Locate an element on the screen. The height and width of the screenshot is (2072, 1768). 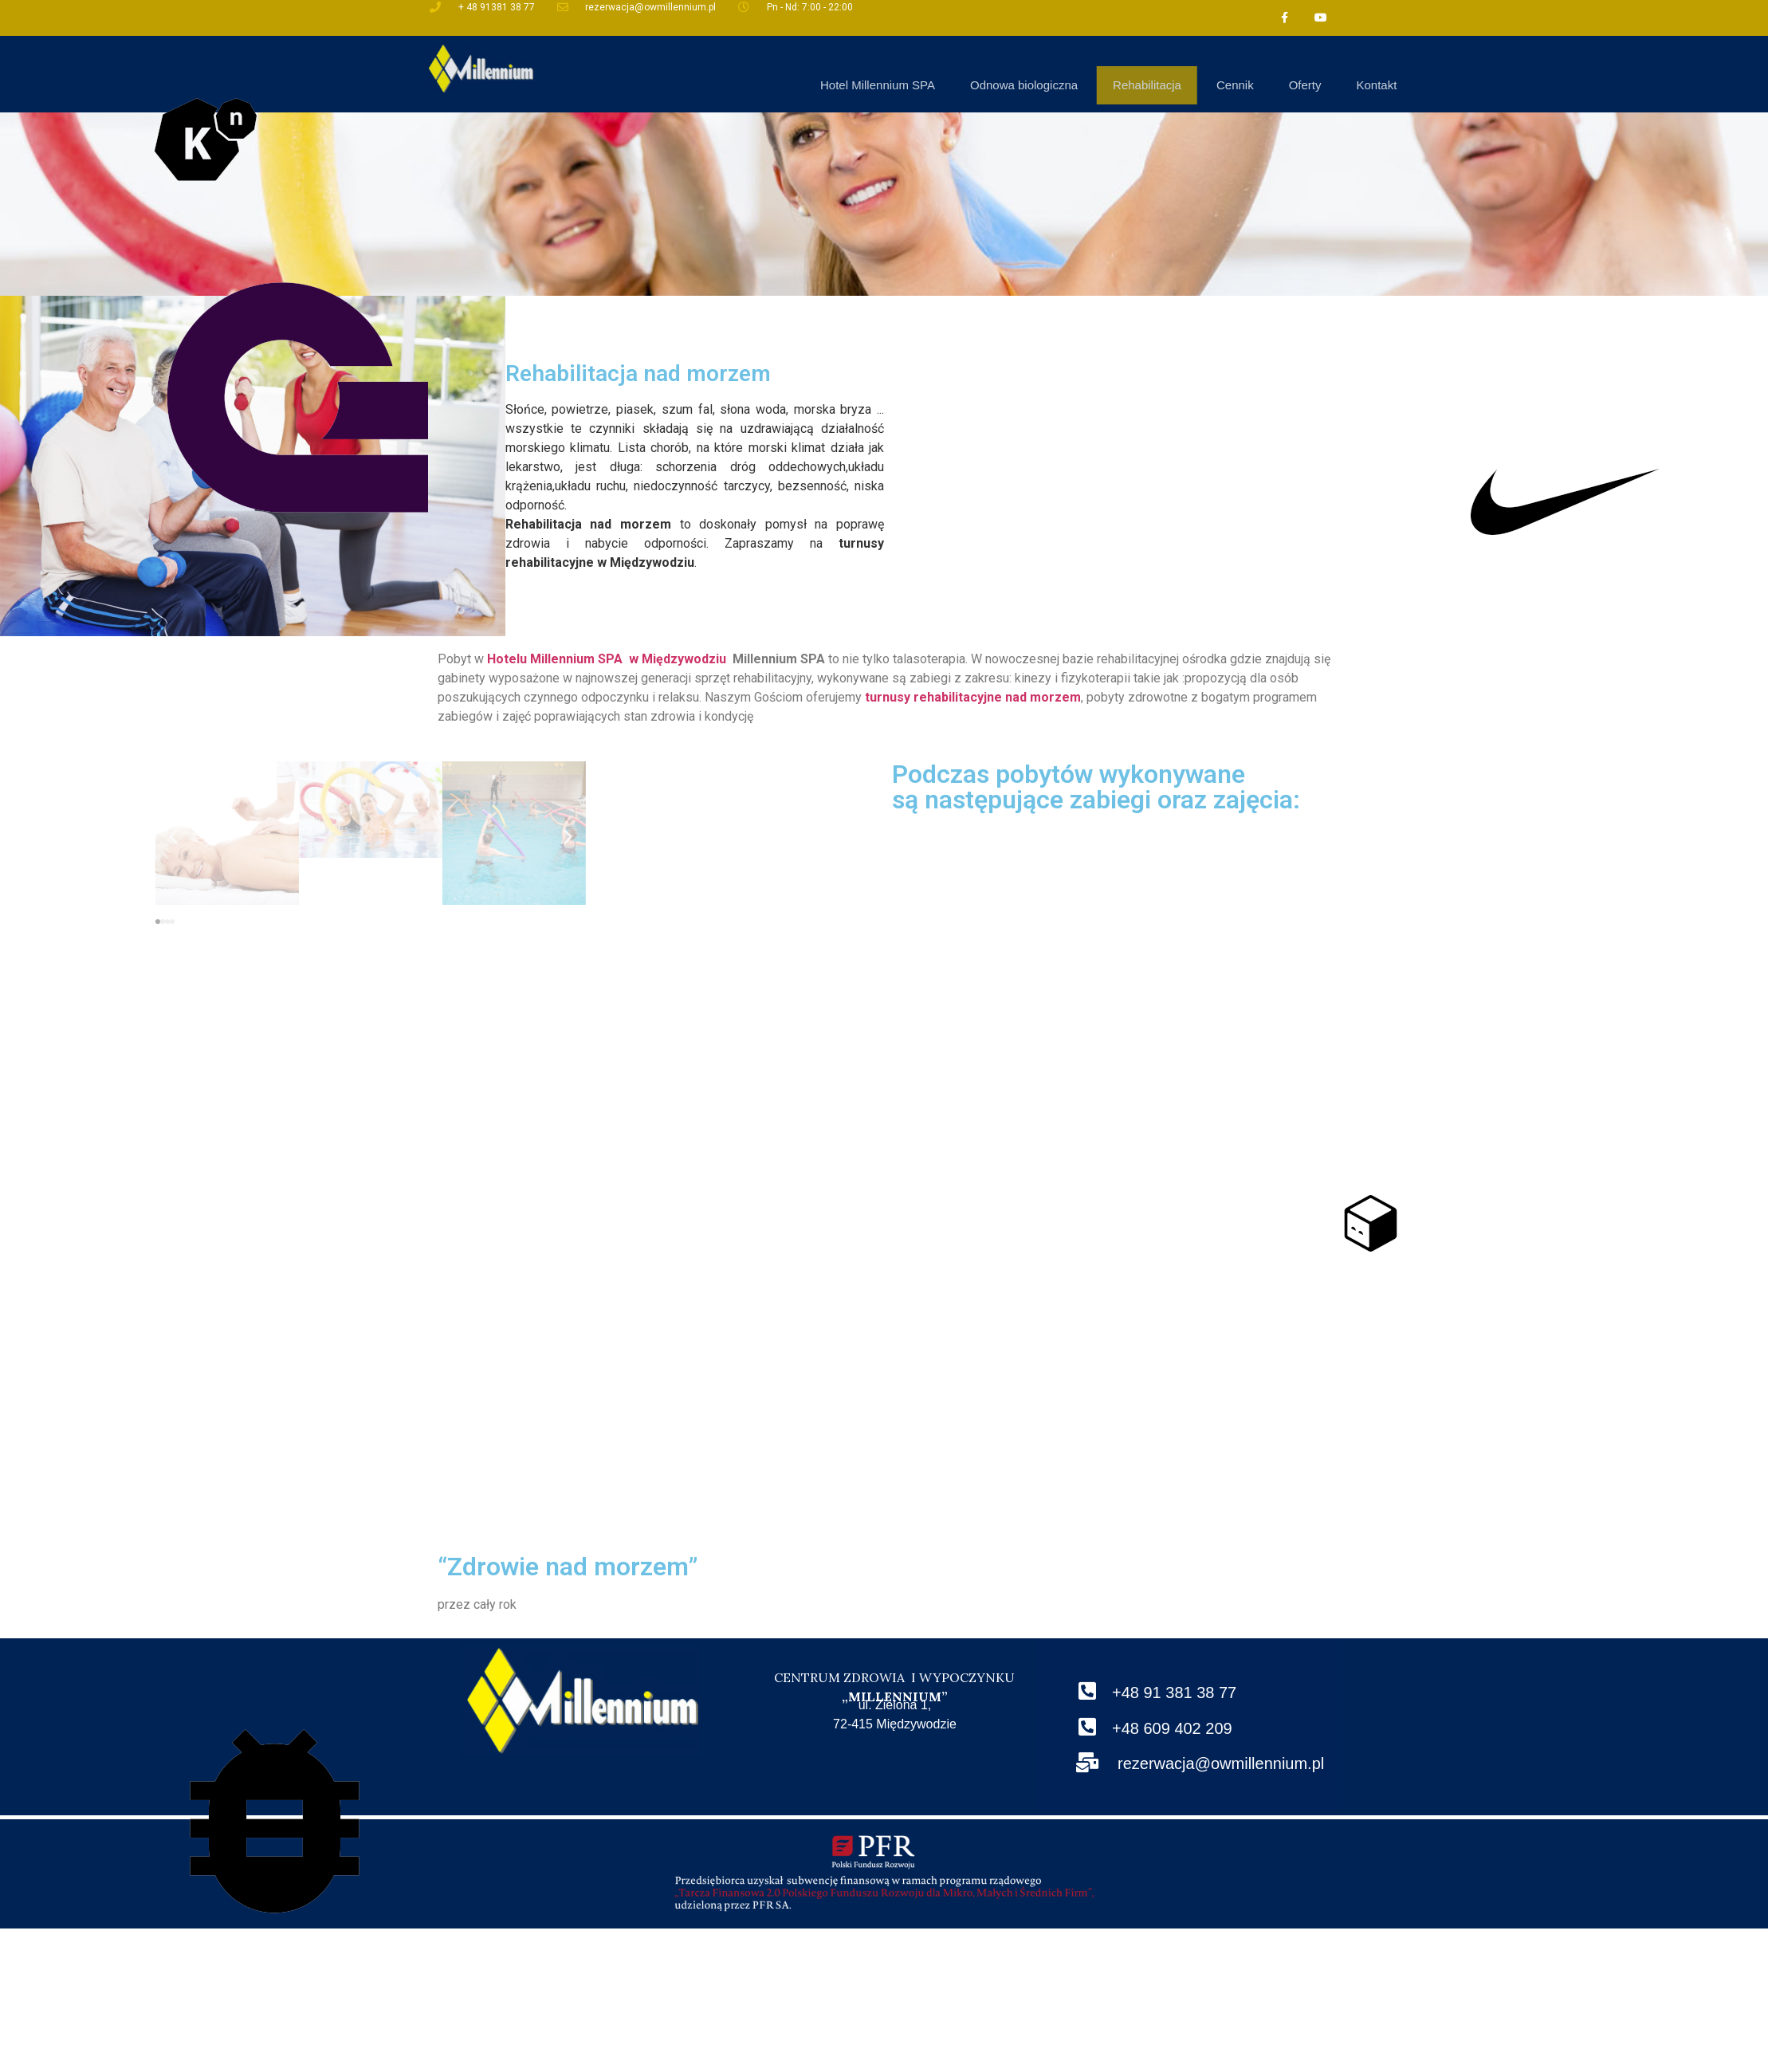
report a bug or software issue is located at coordinates (274, 1818).